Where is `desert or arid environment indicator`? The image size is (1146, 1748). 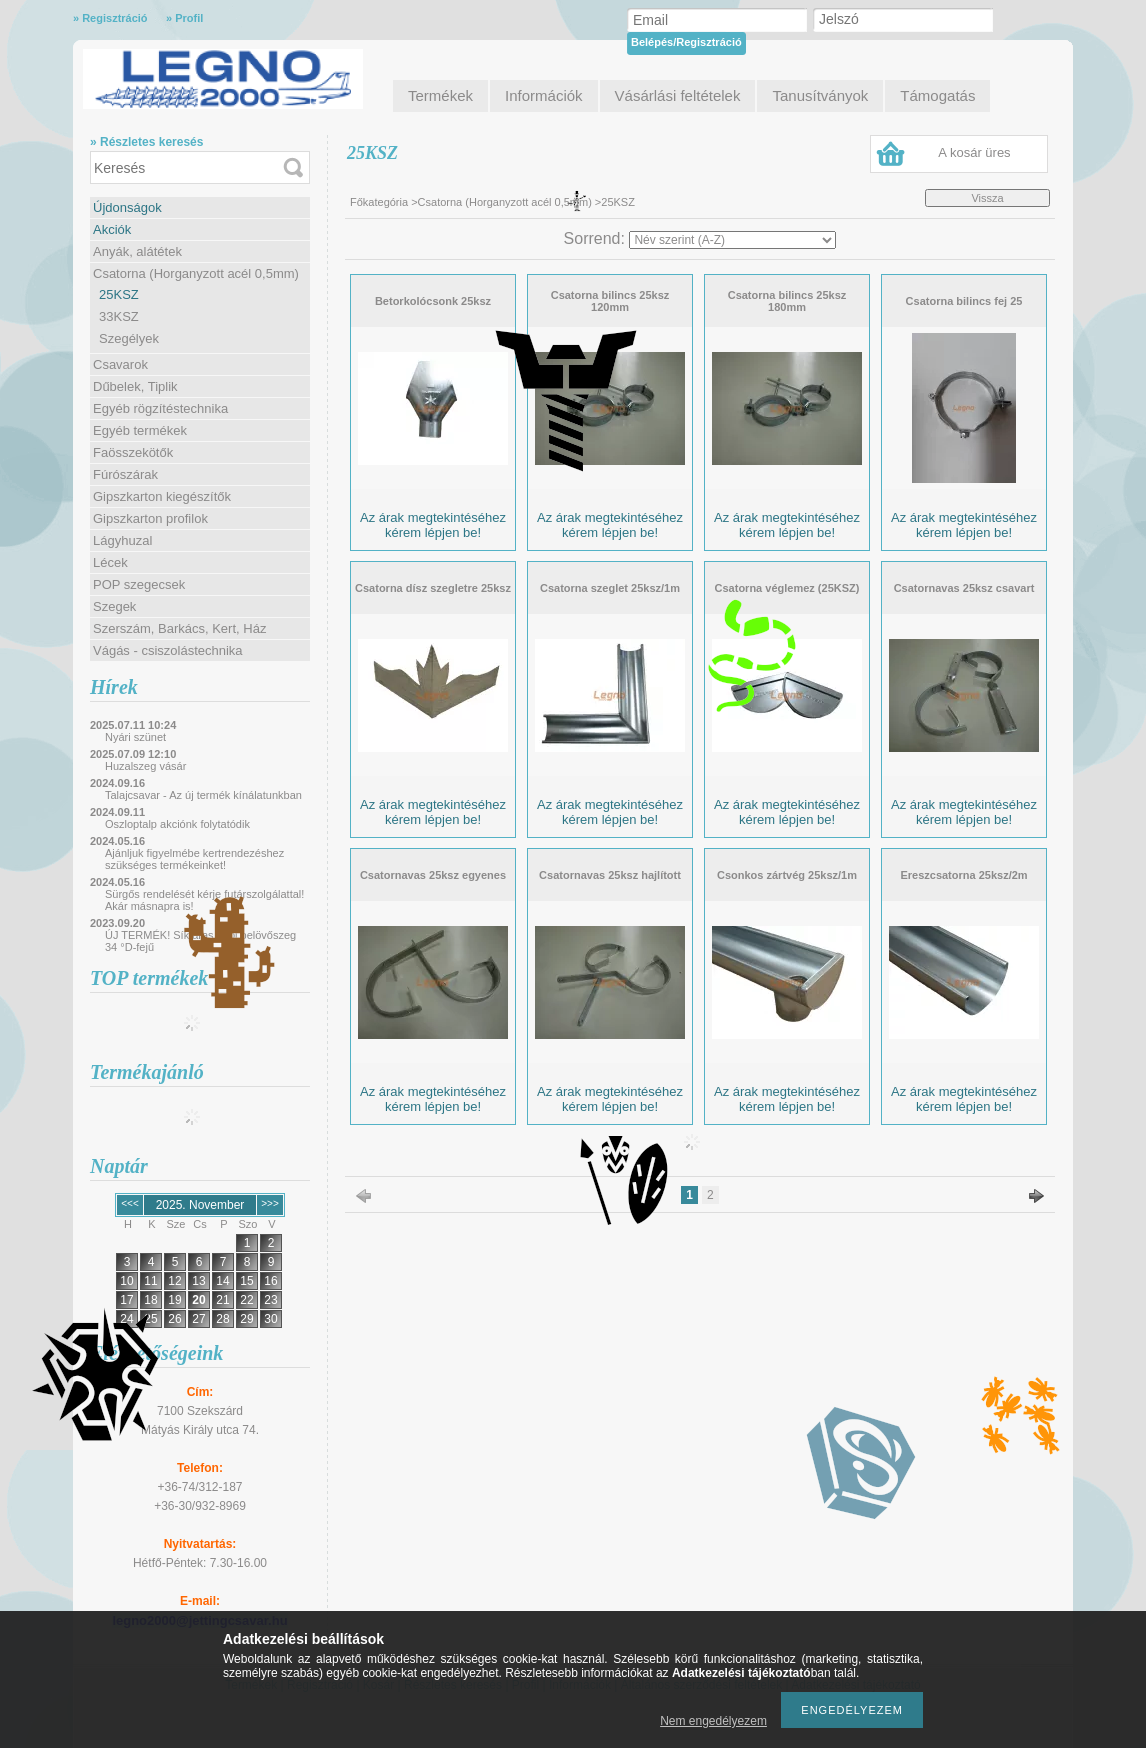
desert or arid environment indicator is located at coordinates (218, 952).